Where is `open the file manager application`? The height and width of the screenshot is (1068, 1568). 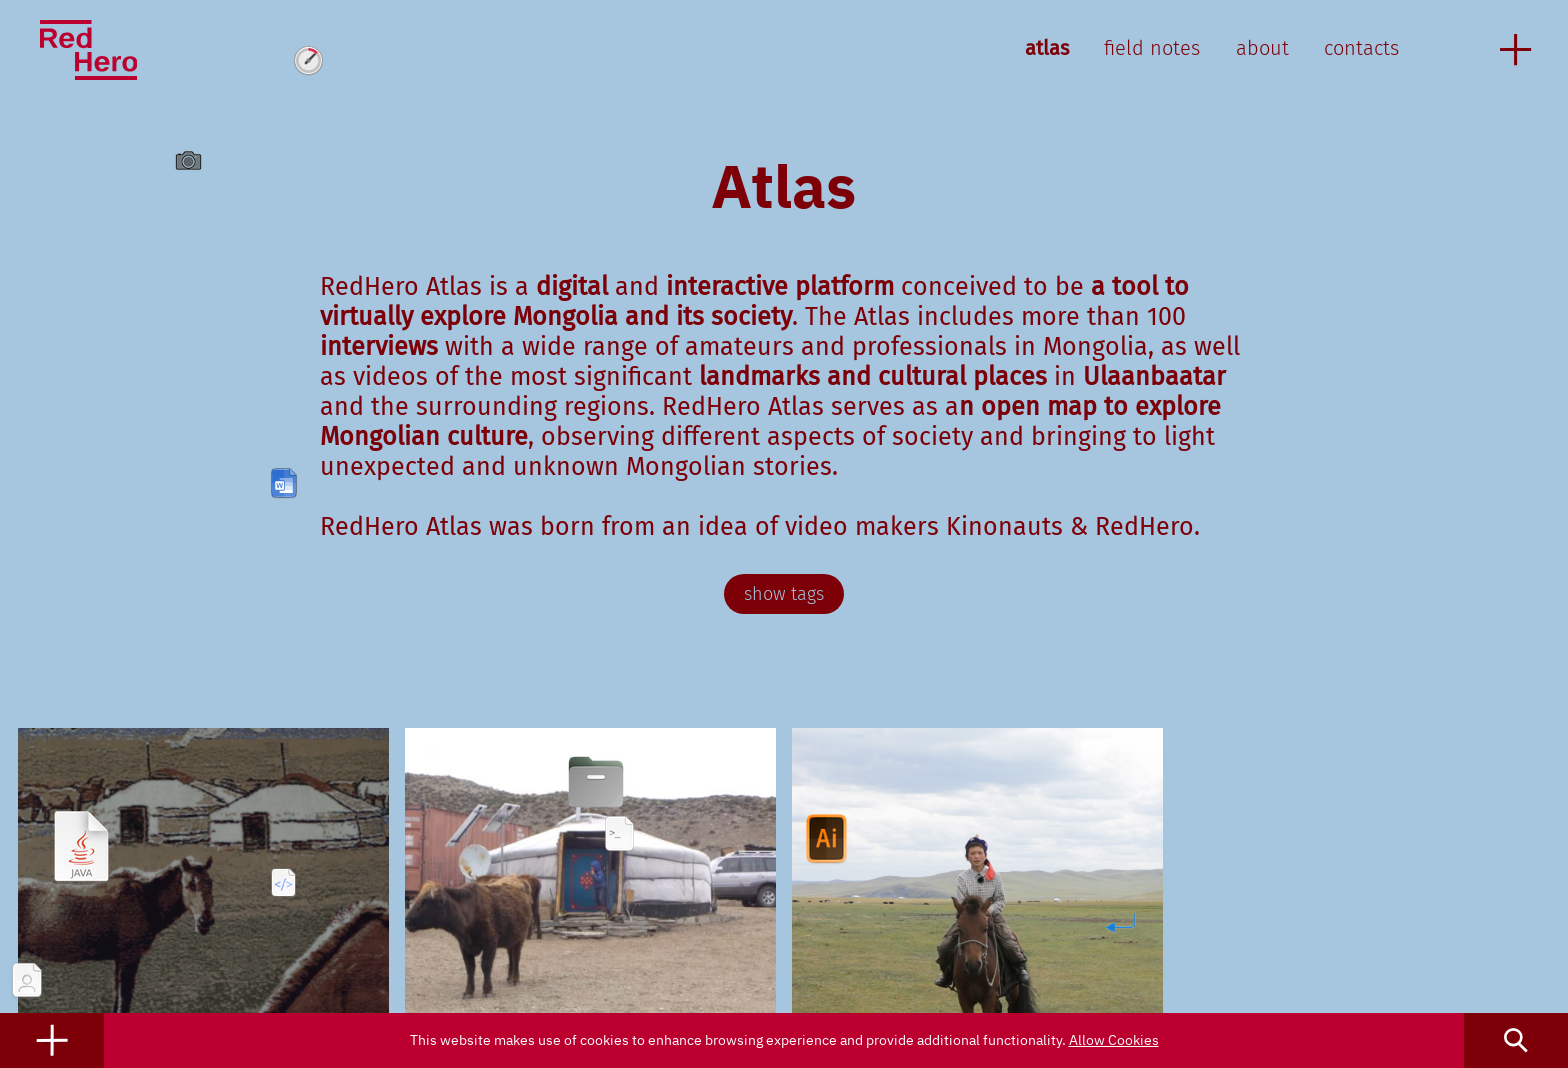 open the file manager application is located at coordinates (596, 782).